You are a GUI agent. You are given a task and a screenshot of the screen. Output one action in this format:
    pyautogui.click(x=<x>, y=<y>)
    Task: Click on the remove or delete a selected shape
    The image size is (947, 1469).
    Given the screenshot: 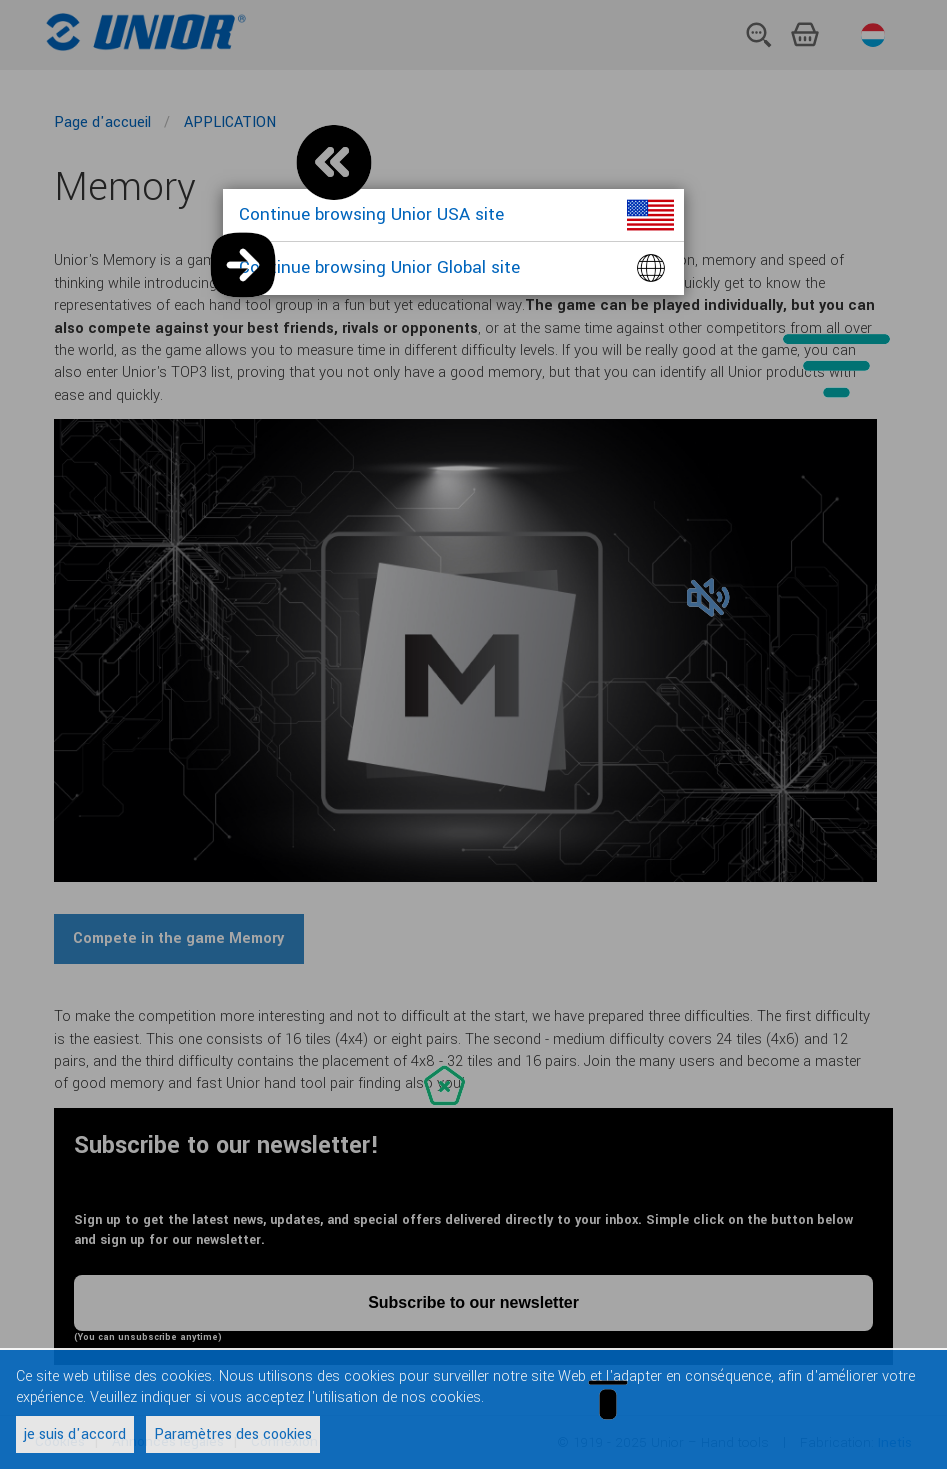 What is the action you would take?
    pyautogui.click(x=444, y=1086)
    